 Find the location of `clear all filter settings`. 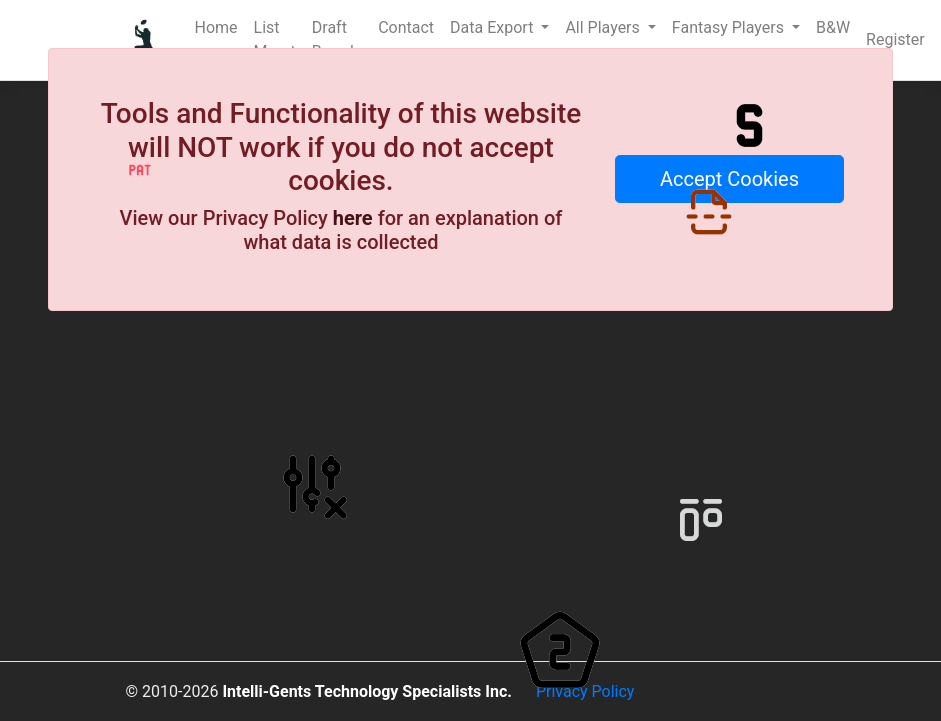

clear all filter settings is located at coordinates (312, 484).